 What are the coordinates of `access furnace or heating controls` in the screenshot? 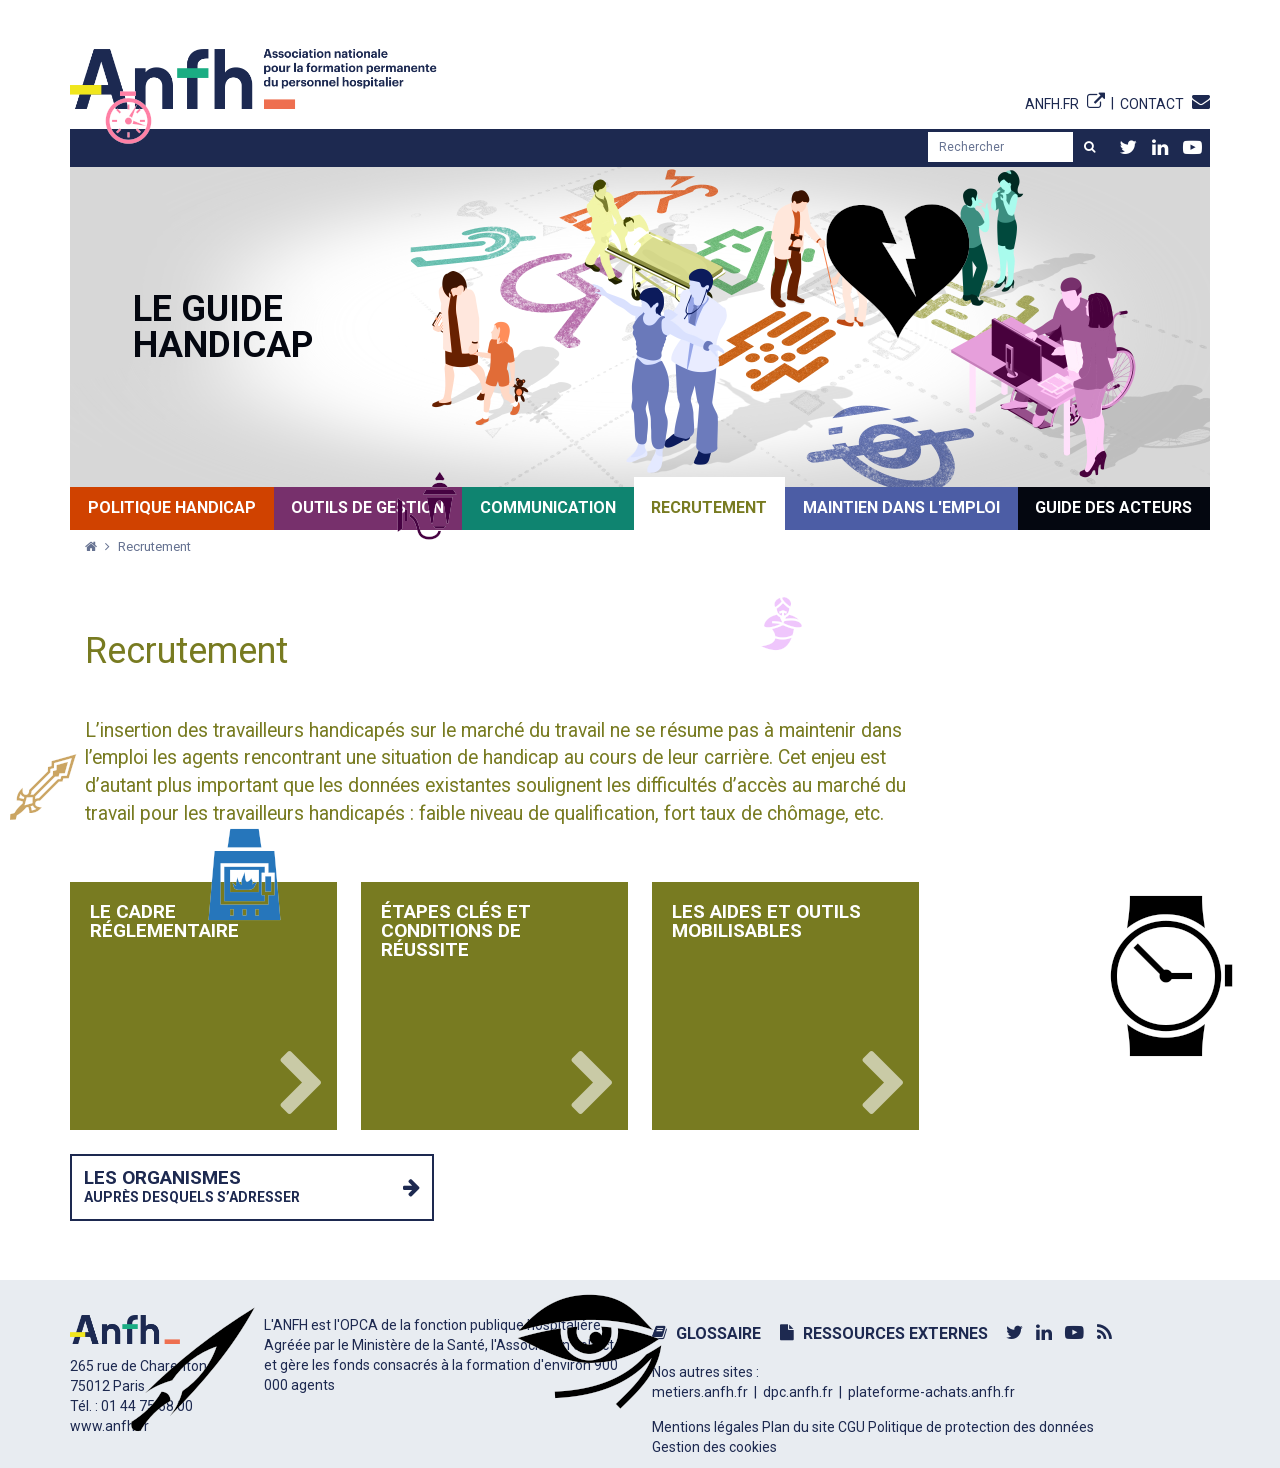 It's located at (244, 874).